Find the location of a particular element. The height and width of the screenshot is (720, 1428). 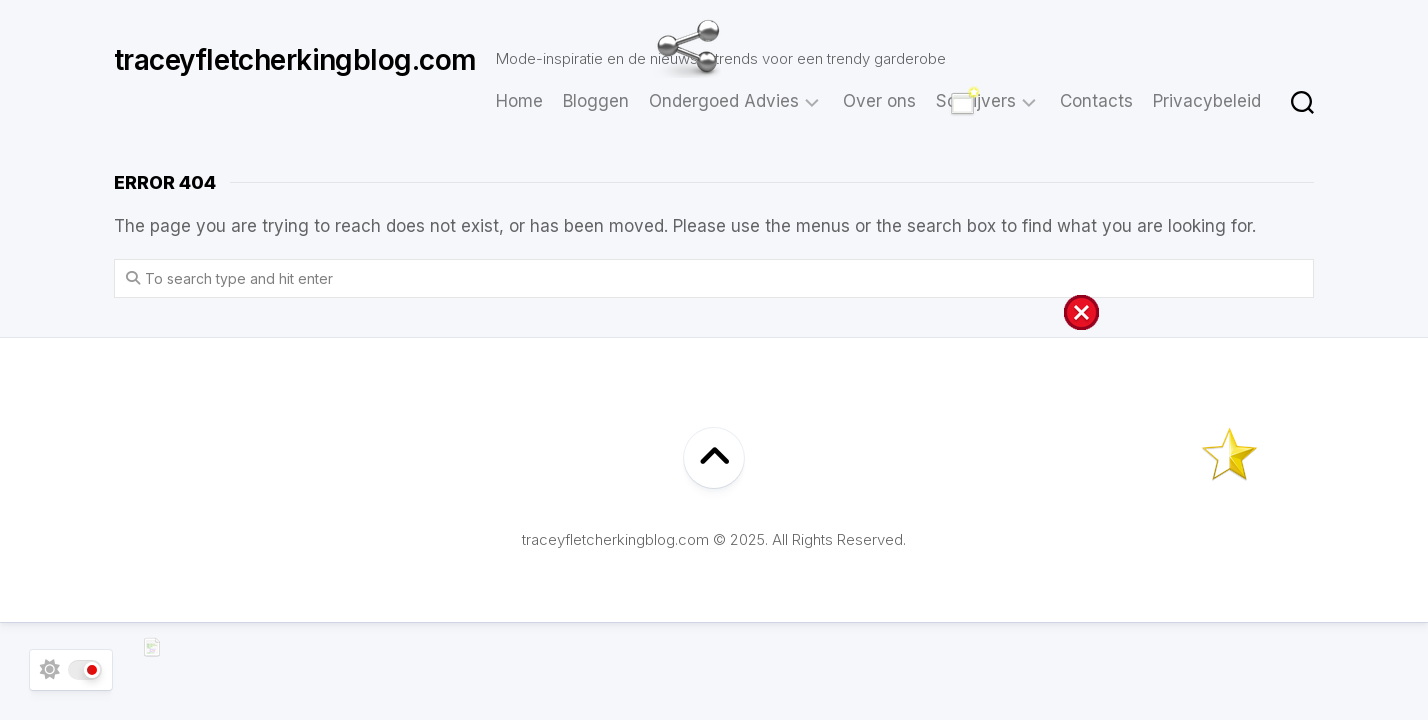

access sharing and network preferences is located at coordinates (687, 44).